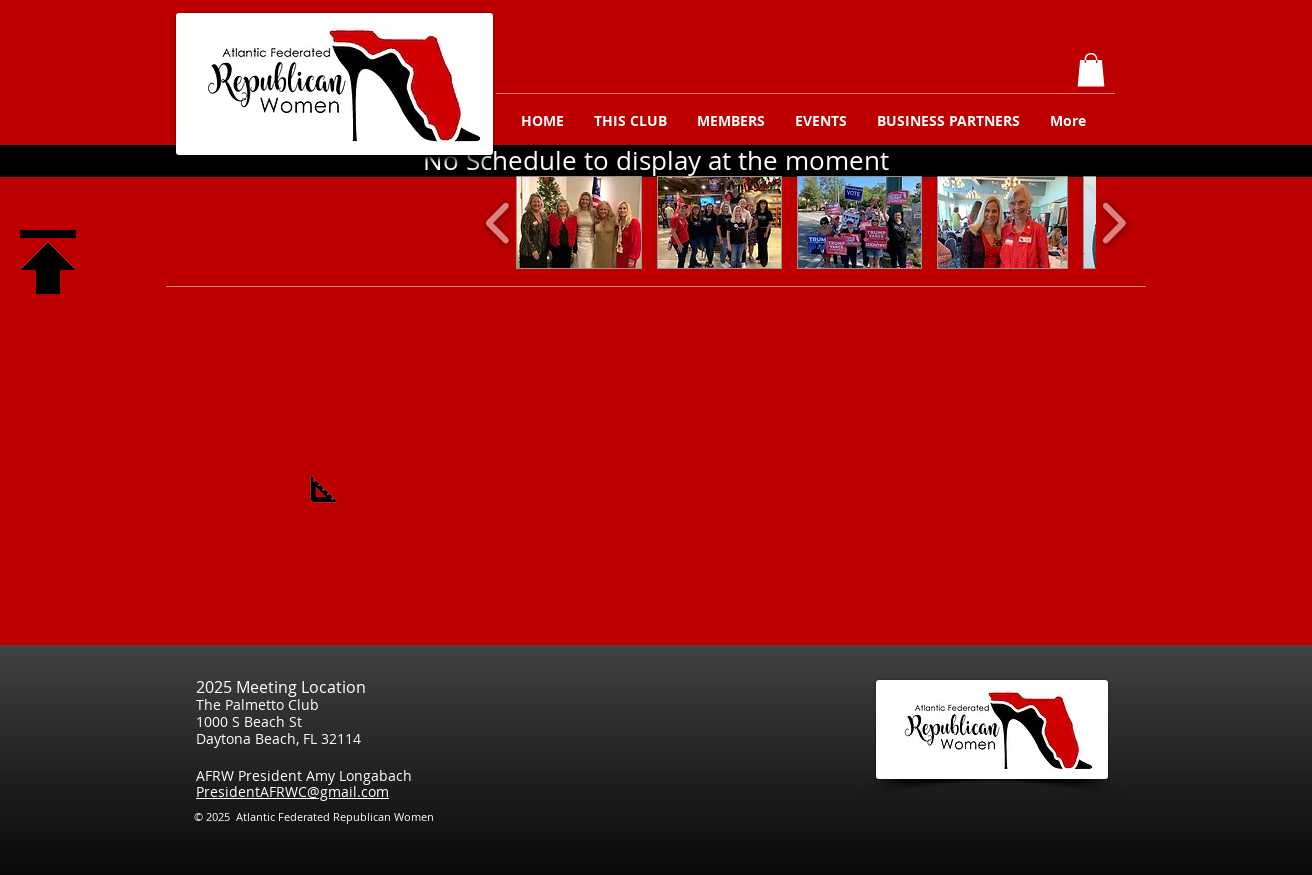 The height and width of the screenshot is (875, 1312). What do you see at coordinates (324, 488) in the screenshot?
I see `measure area or square footage` at bounding box center [324, 488].